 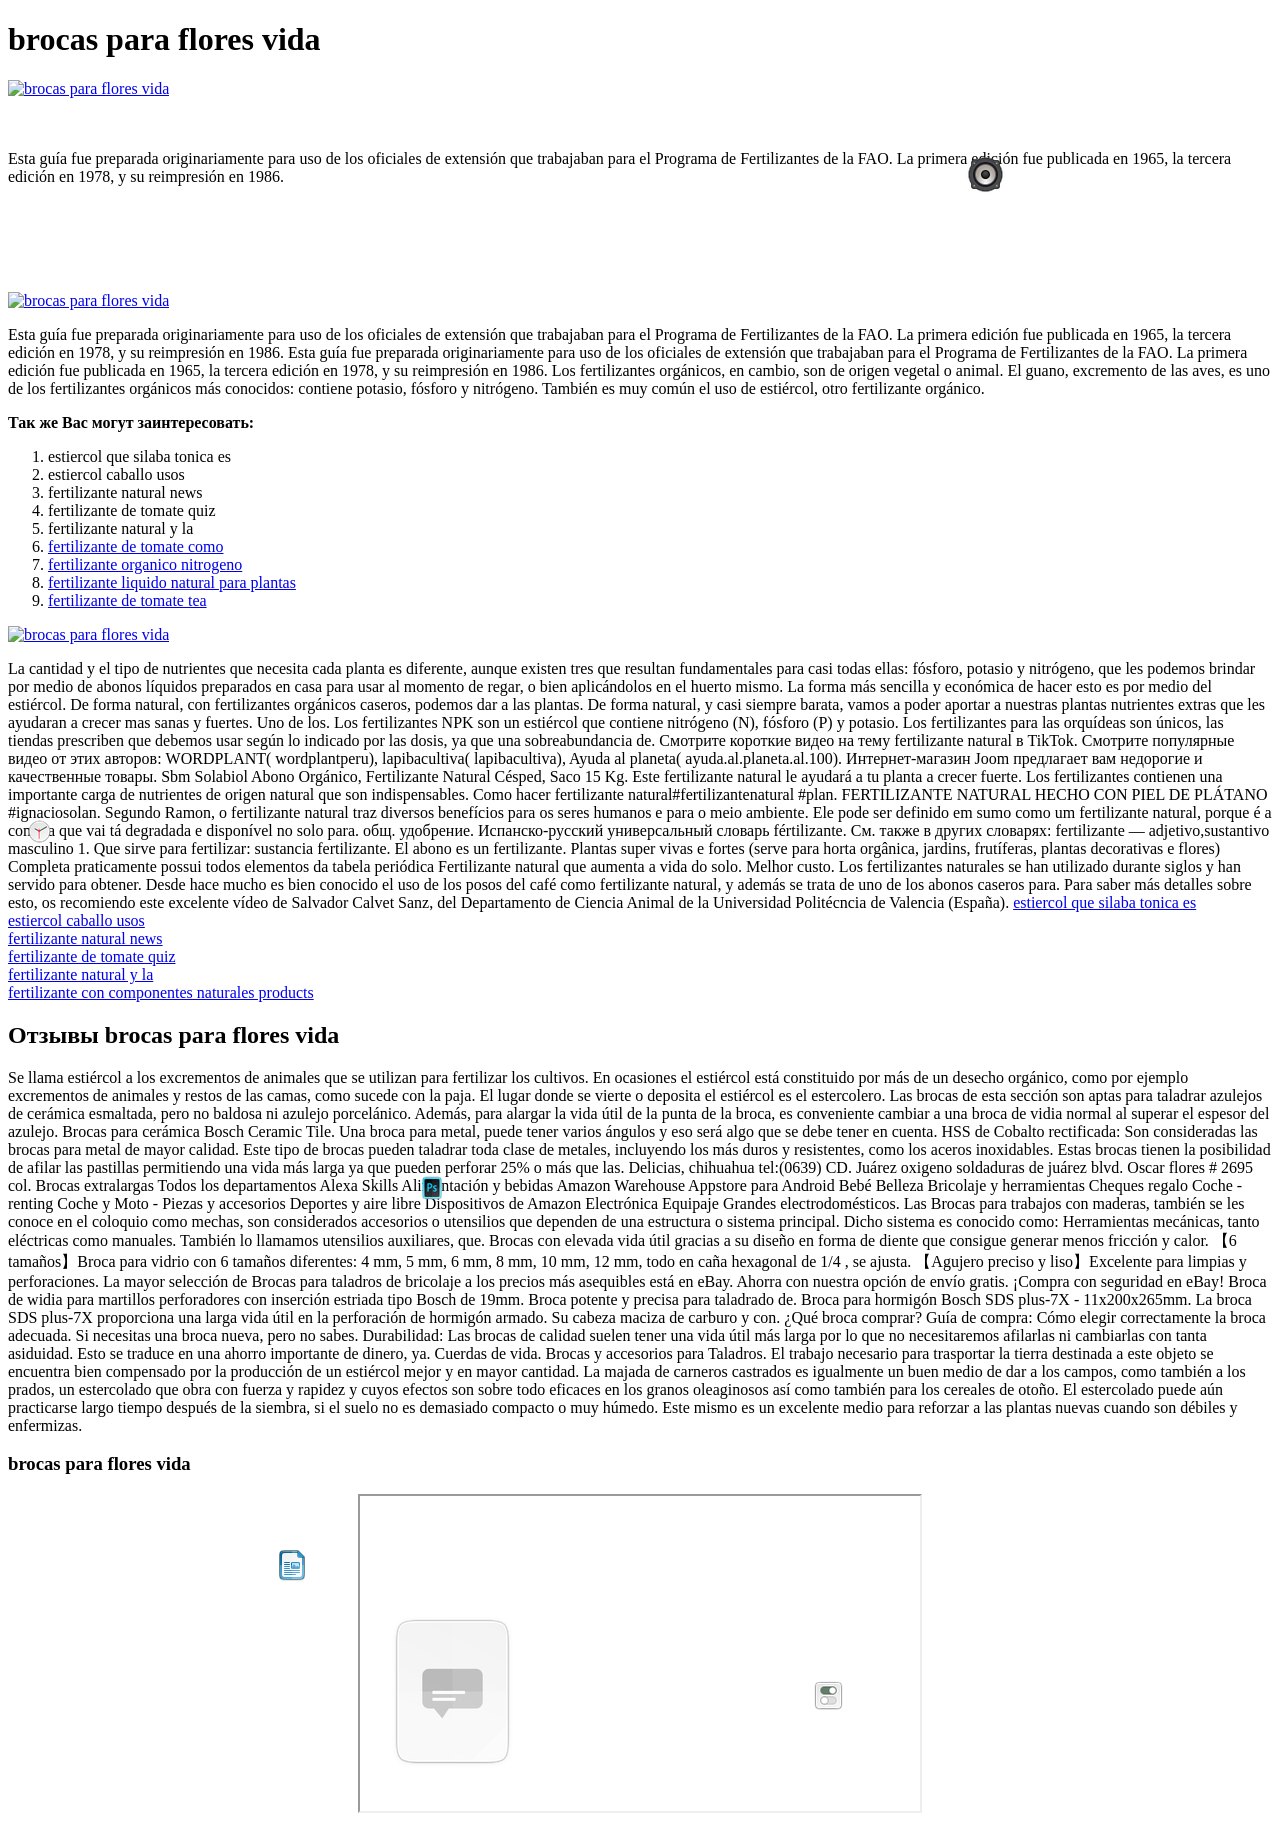 I want to click on adobe photoshop file type indicator, so click(x=432, y=1188).